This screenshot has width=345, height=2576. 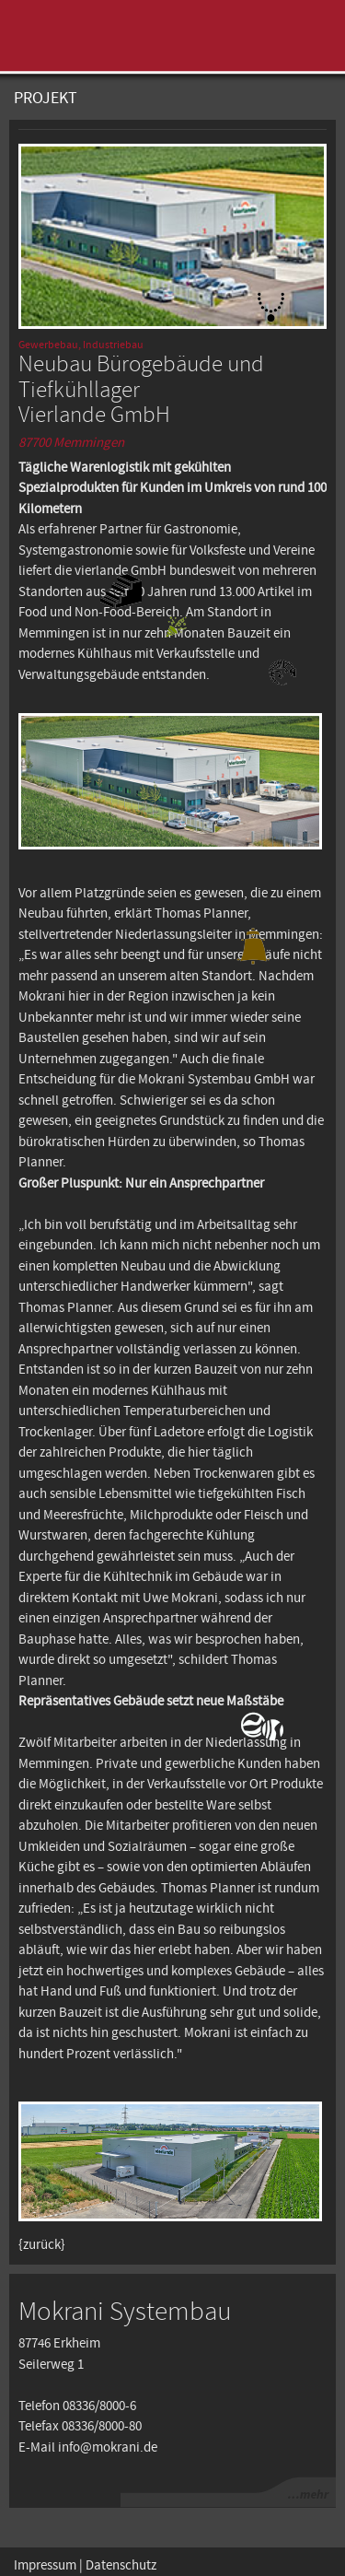 I want to click on navigate to sailing or boat-related content, so click(x=253, y=946).